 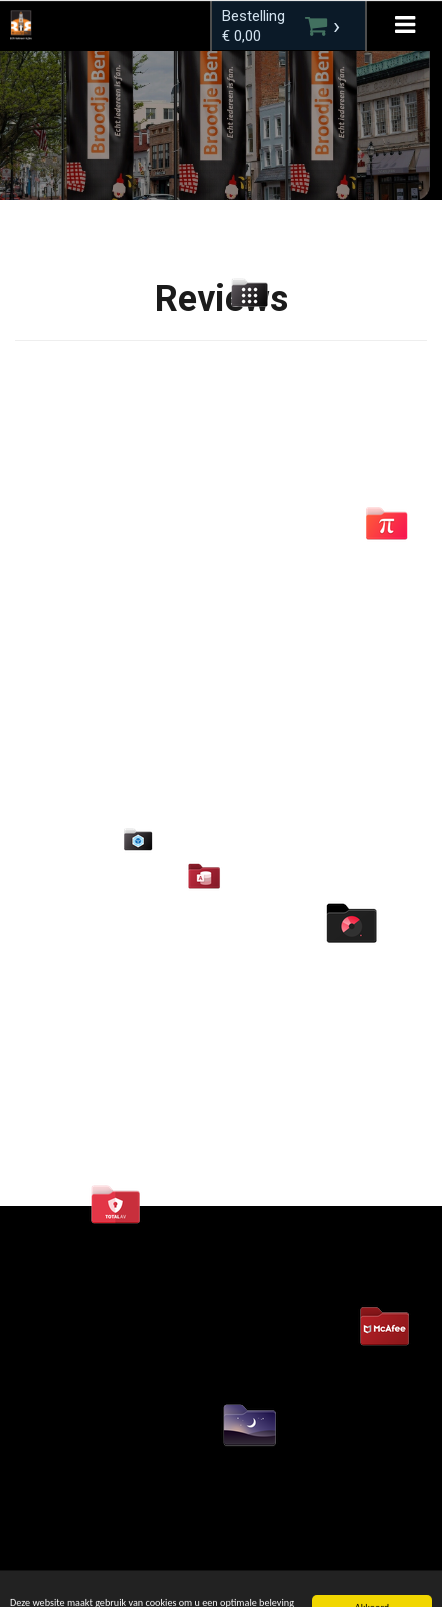 I want to click on open ROS (Robot Operating System) project folder, so click(x=249, y=293).